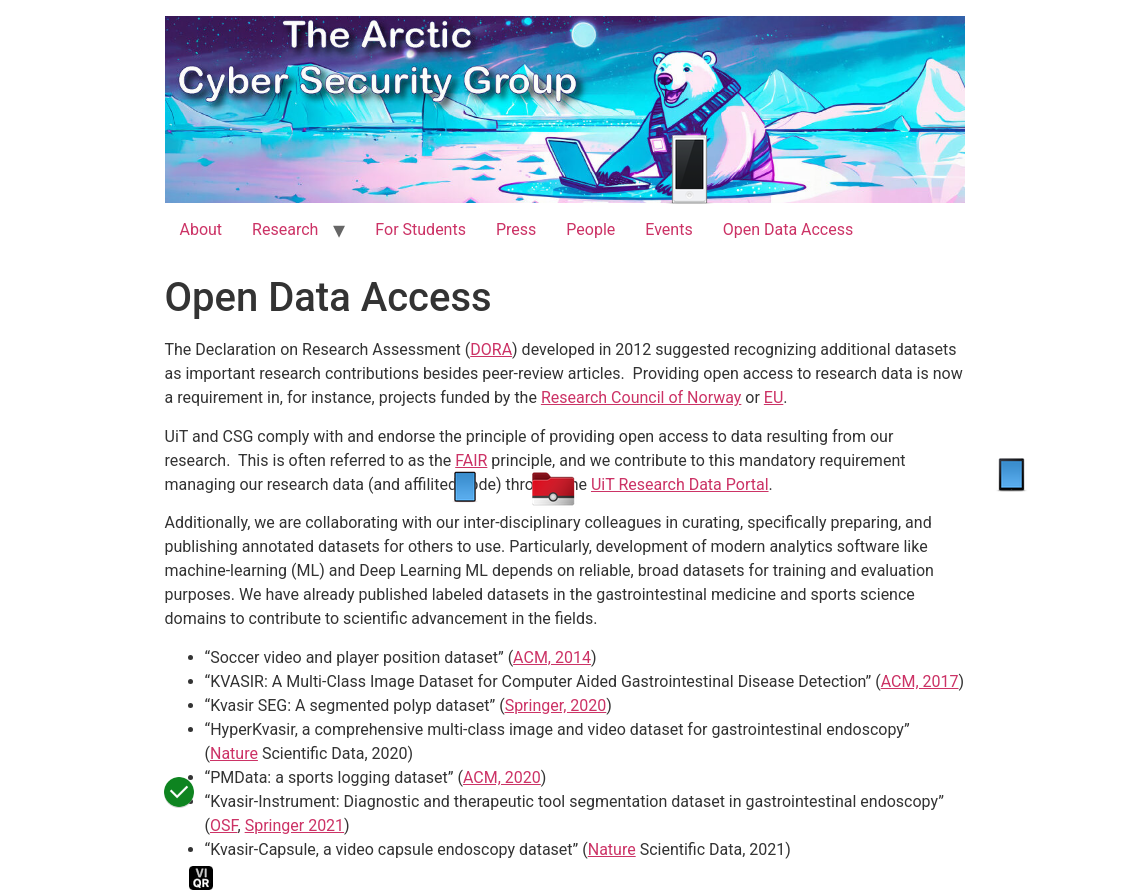 The width and height of the screenshot is (1129, 894). I want to click on open pokémon-themed folder, so click(553, 490).